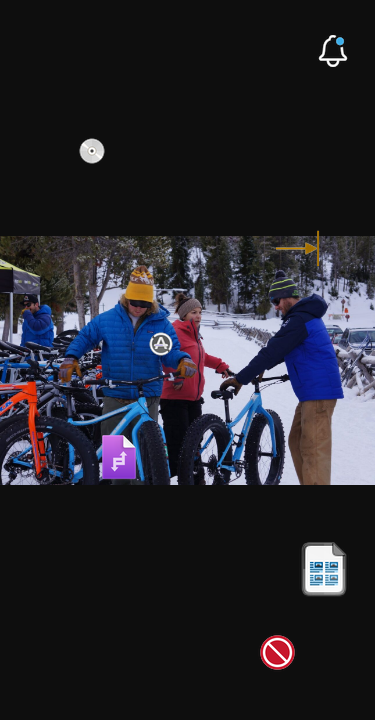 This screenshot has height=720, width=375. Describe the element at coordinates (324, 569) in the screenshot. I see `open an opendocument master document file` at that location.